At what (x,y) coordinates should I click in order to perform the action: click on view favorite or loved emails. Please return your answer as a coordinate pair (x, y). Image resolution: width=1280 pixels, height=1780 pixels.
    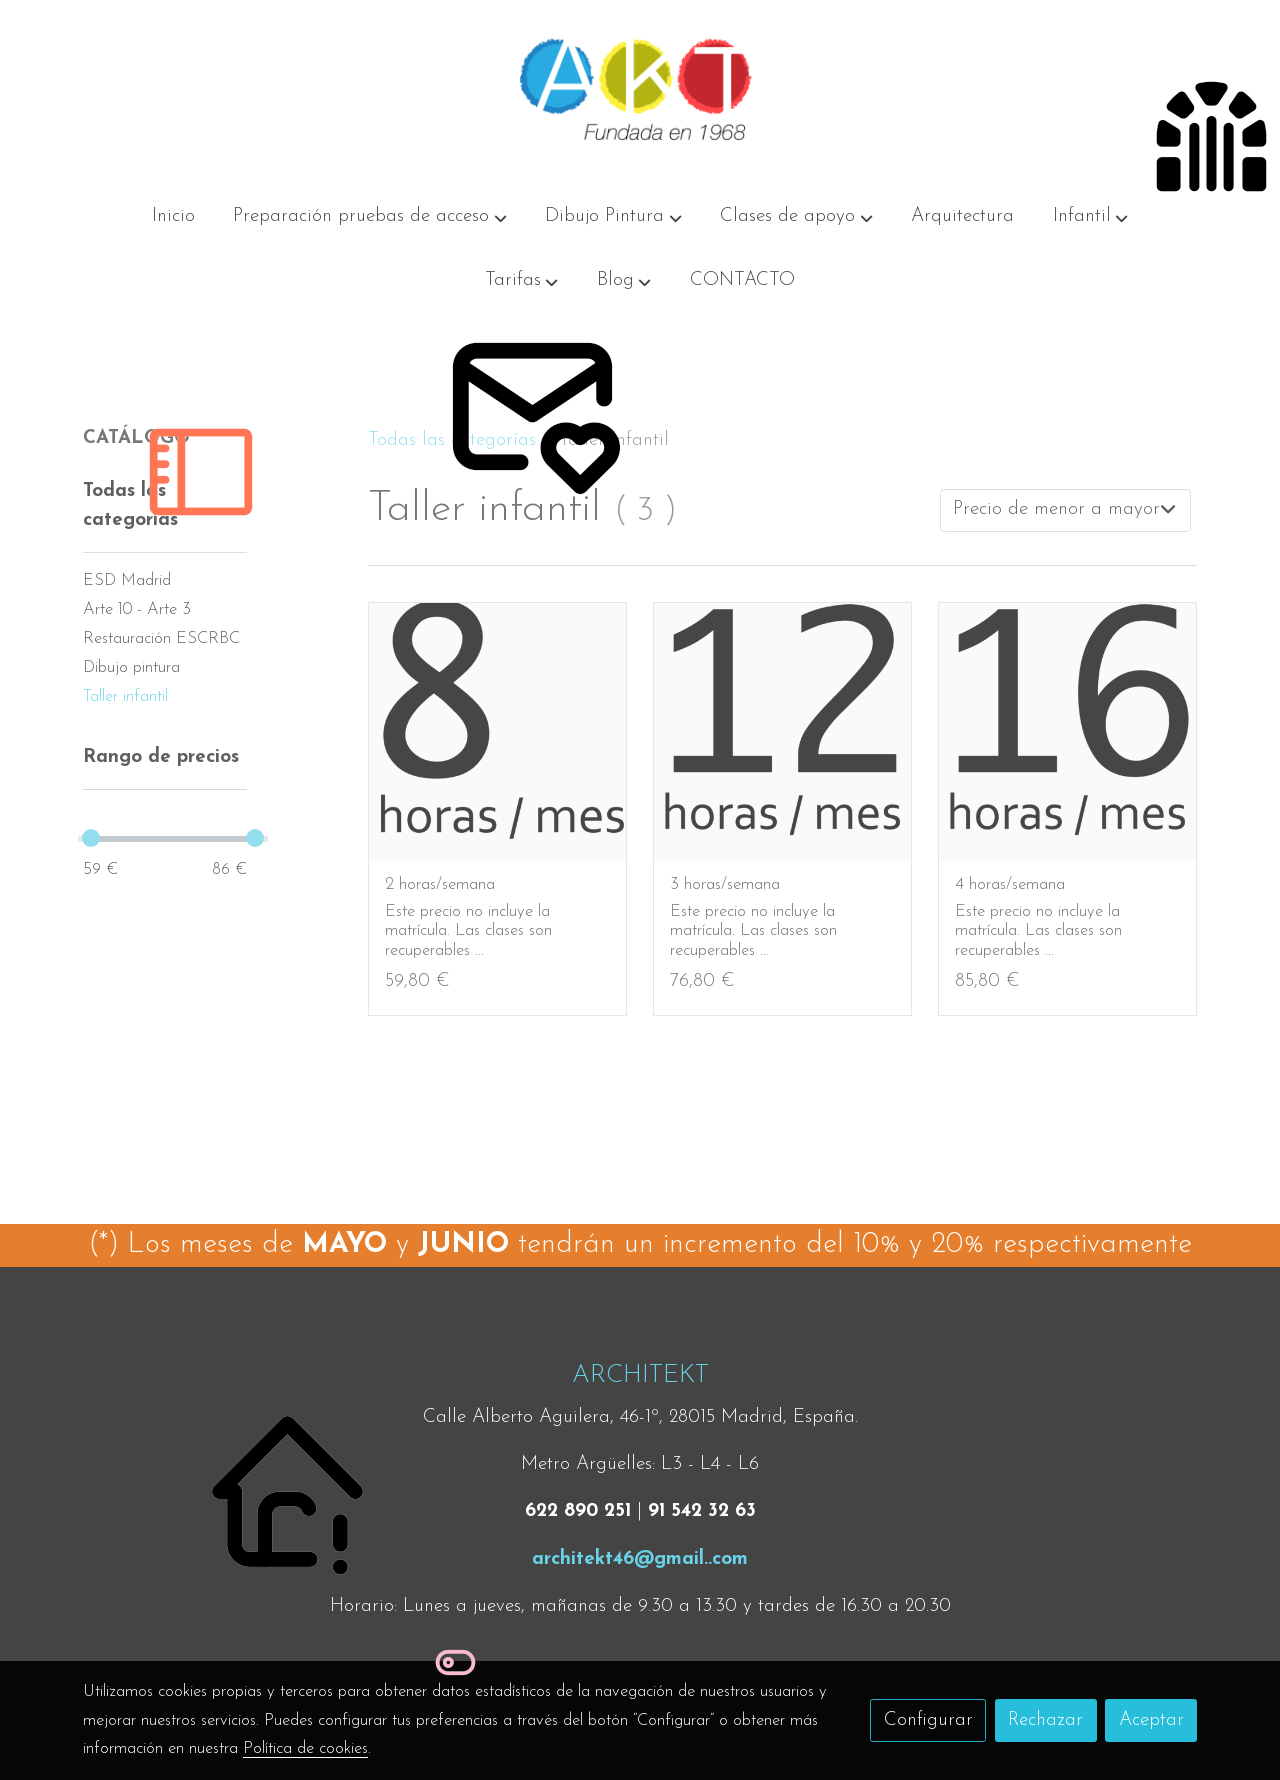
    Looking at the image, I should click on (532, 406).